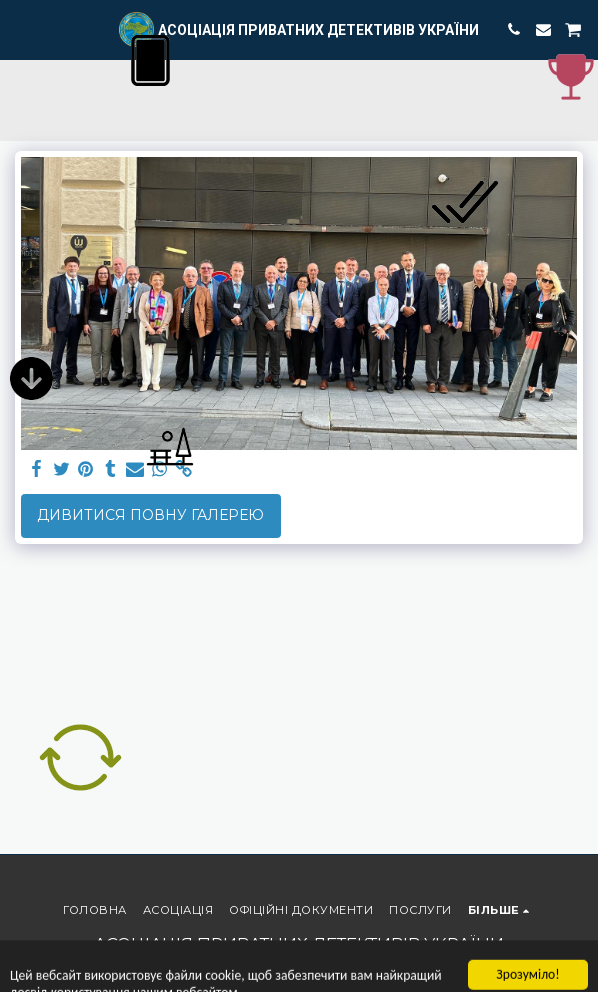  I want to click on sync data across devices, so click(80, 757).